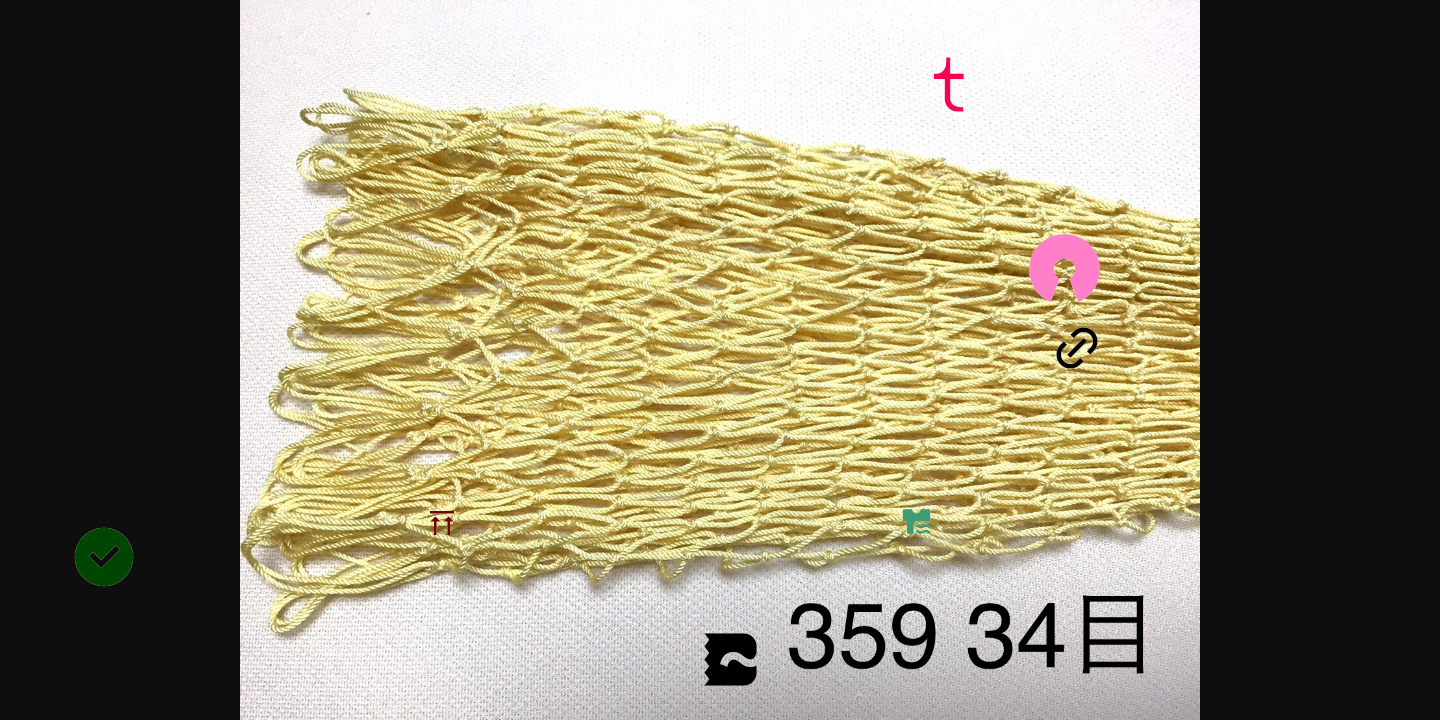 This screenshot has height=720, width=1440. I want to click on insert or add a hyperlink, so click(1077, 348).